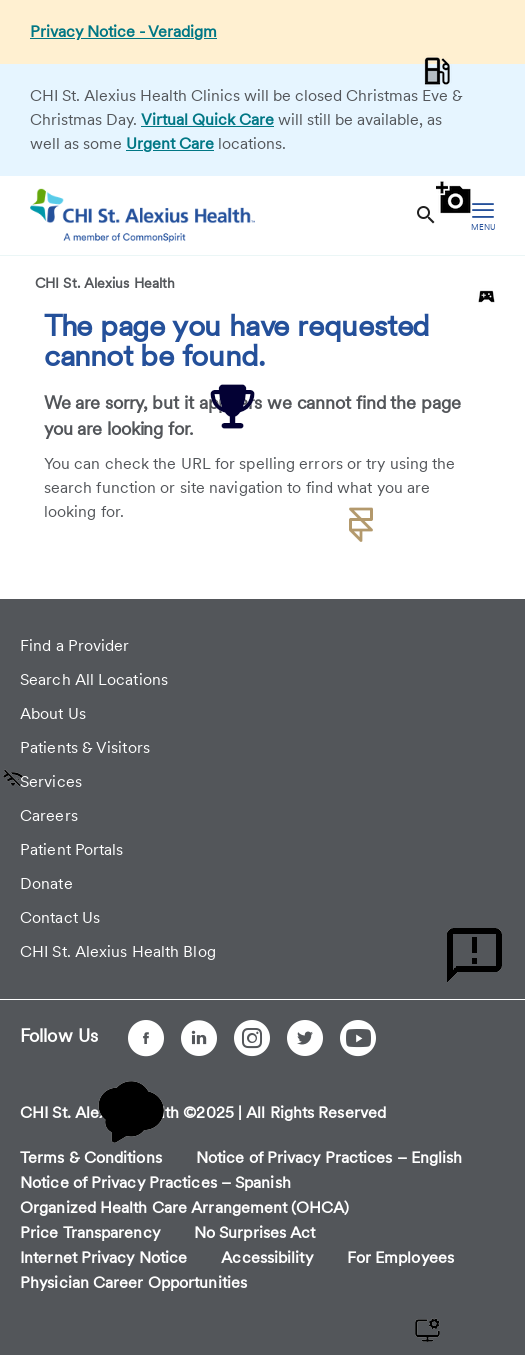 The width and height of the screenshot is (525, 1355). I want to click on view announcements or alerts, so click(474, 955).